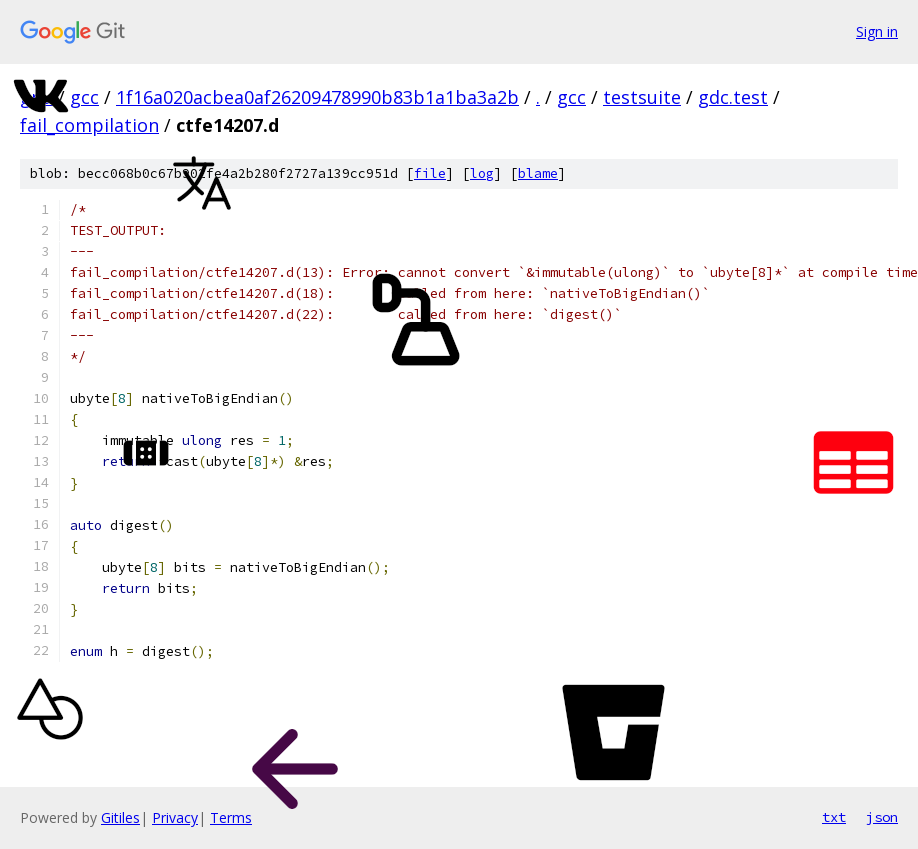  I want to click on go back to the previous screen, so click(295, 769).